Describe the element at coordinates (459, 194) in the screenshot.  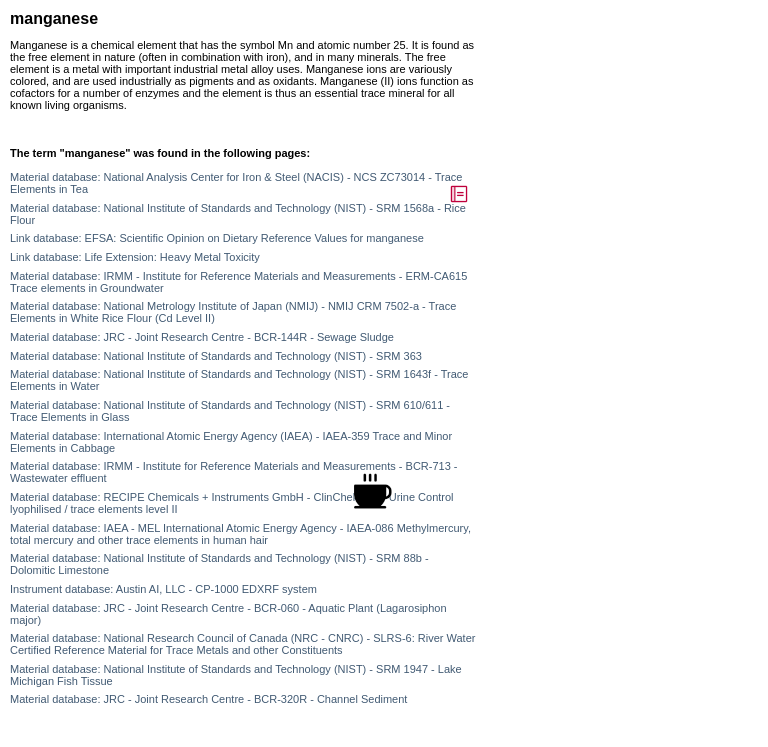
I see `open your notebook or notes` at that location.